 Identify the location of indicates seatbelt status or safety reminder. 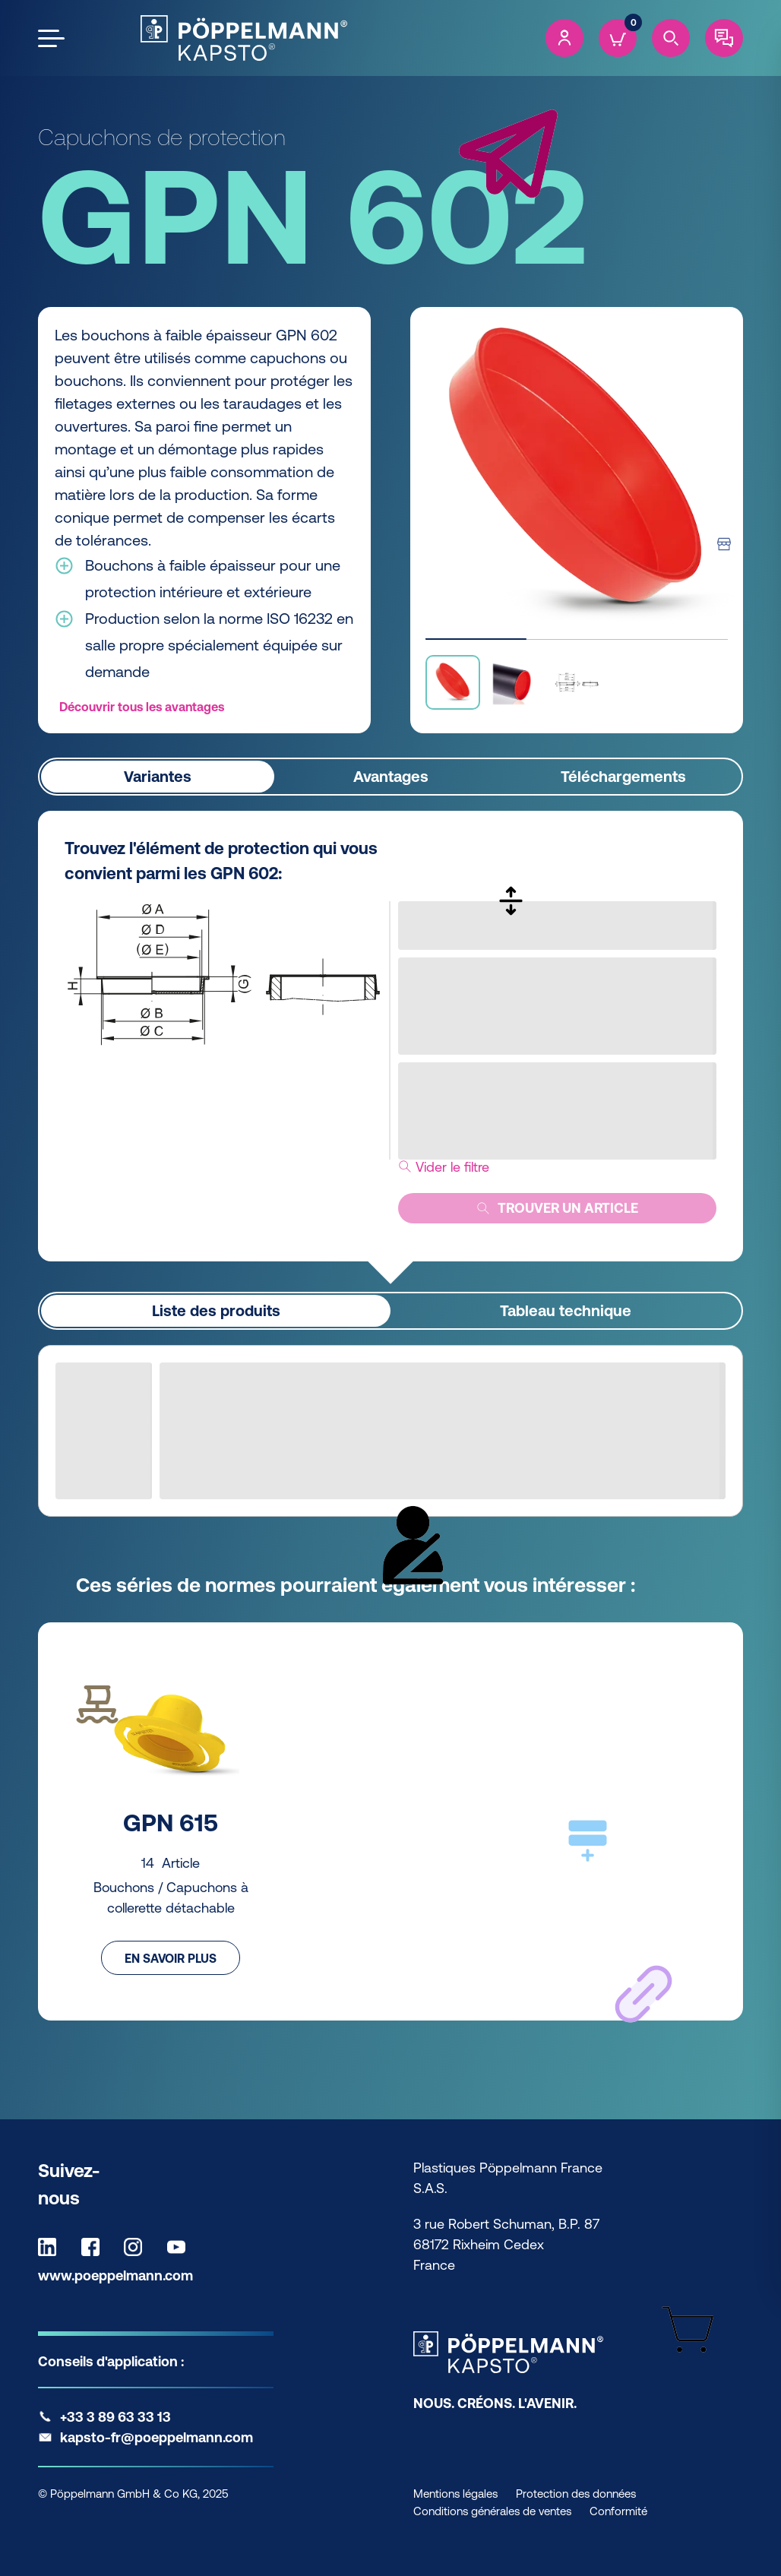
(413, 1545).